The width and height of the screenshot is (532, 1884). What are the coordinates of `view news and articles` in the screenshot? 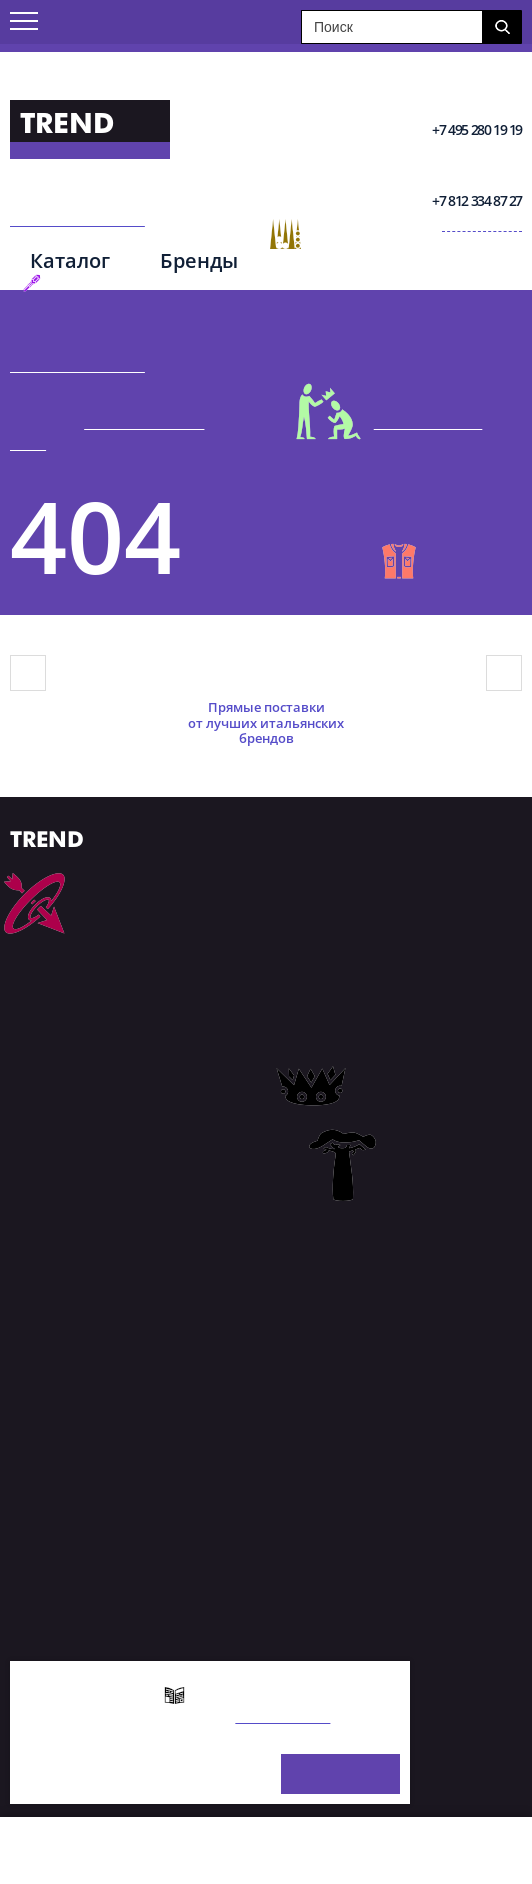 It's located at (174, 1695).